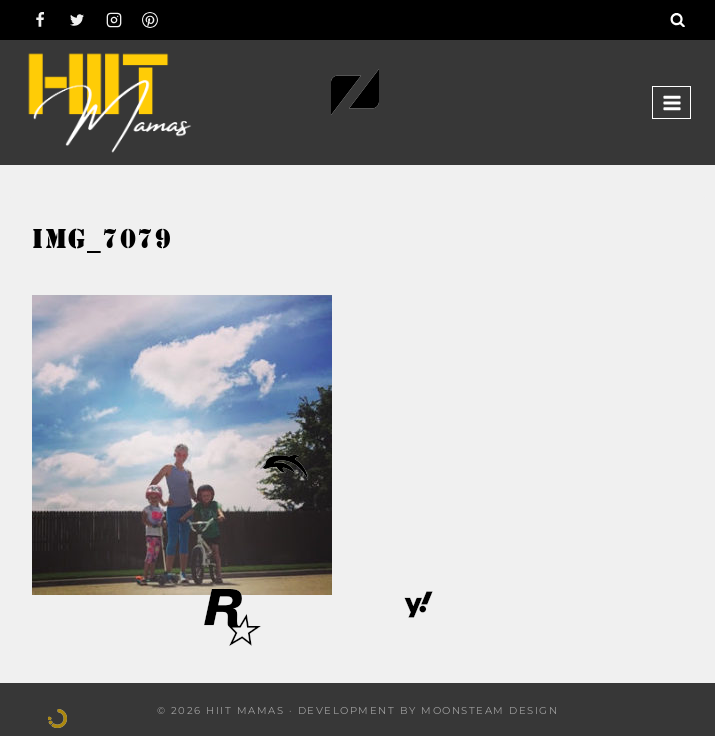 The image size is (715, 736). Describe the element at coordinates (418, 604) in the screenshot. I see `open yahoo app or website` at that location.